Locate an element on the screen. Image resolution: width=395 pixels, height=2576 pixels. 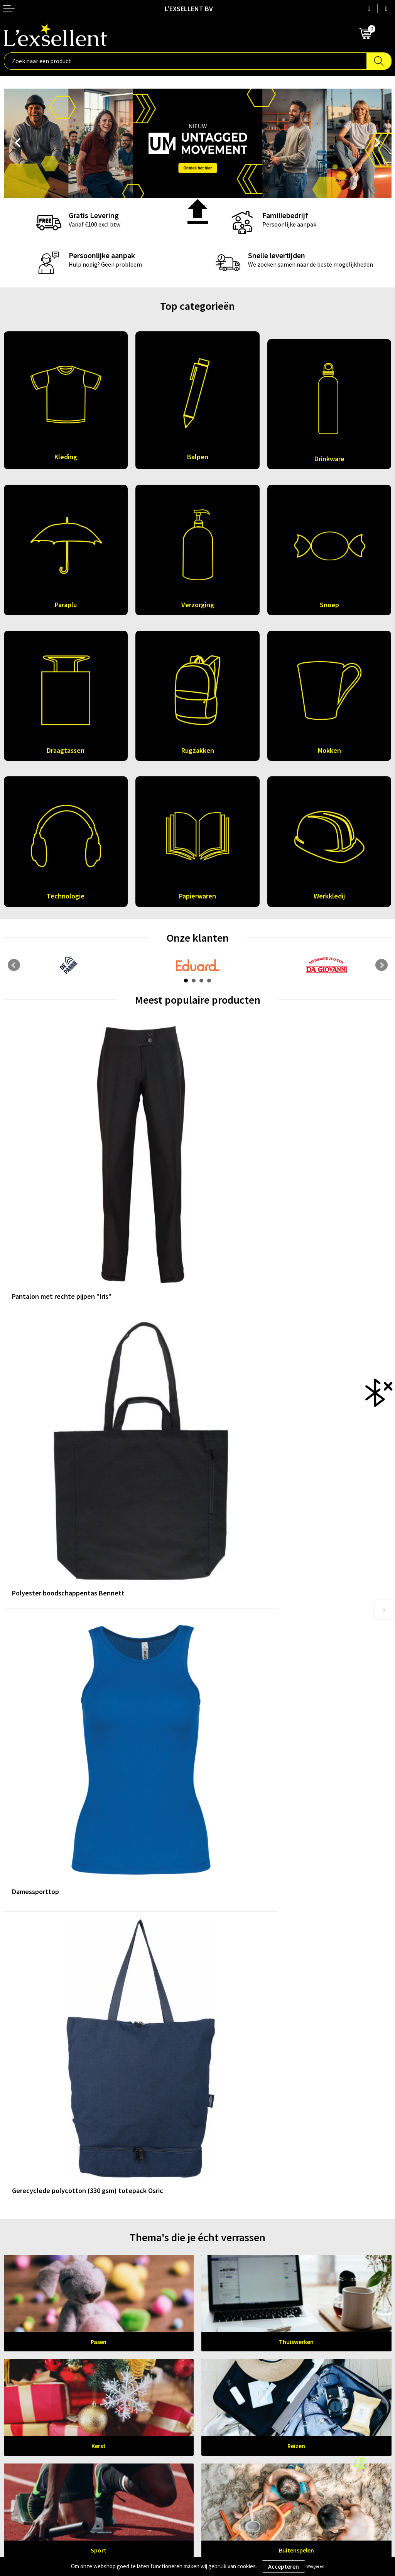
upload a file is located at coordinates (198, 212).